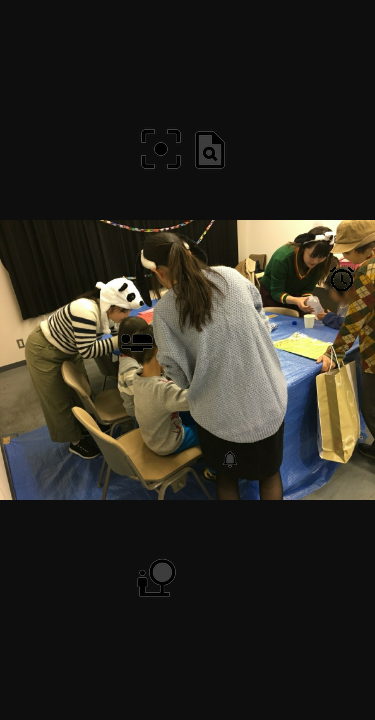  Describe the element at coordinates (156, 577) in the screenshot. I see `explore nature or outdoor activities` at that location.